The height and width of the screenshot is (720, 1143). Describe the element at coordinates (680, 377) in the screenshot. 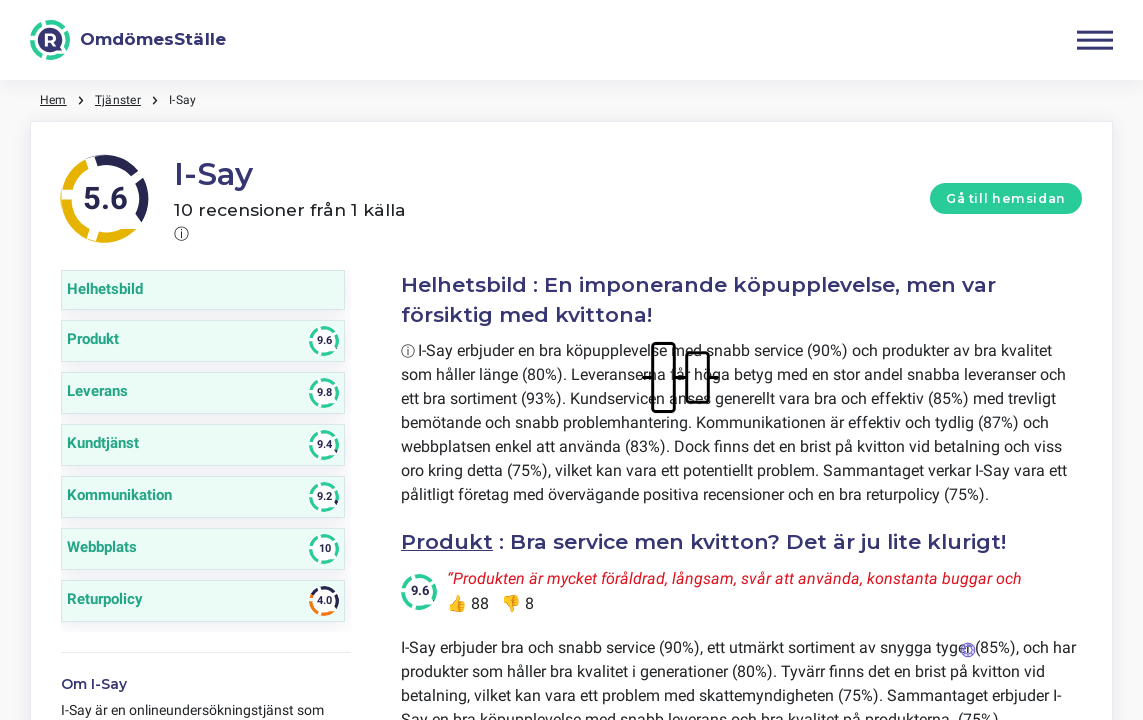

I see `align selected objects to vertical center` at that location.